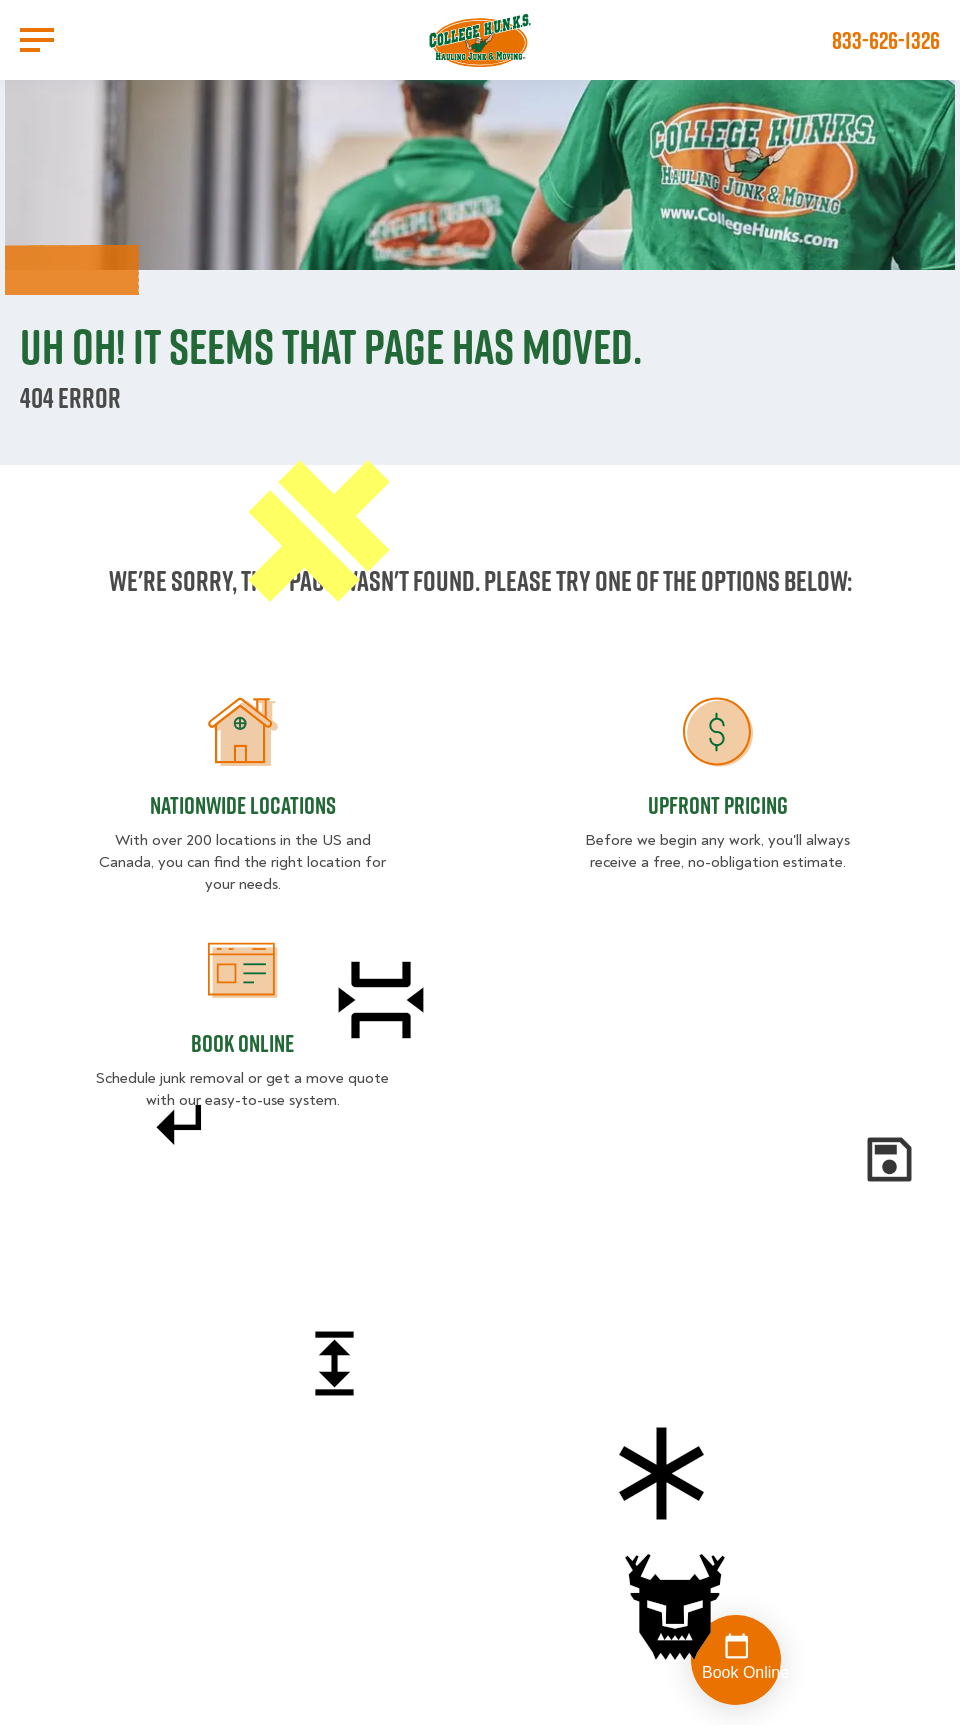  I want to click on turso database service logo, so click(675, 1607).